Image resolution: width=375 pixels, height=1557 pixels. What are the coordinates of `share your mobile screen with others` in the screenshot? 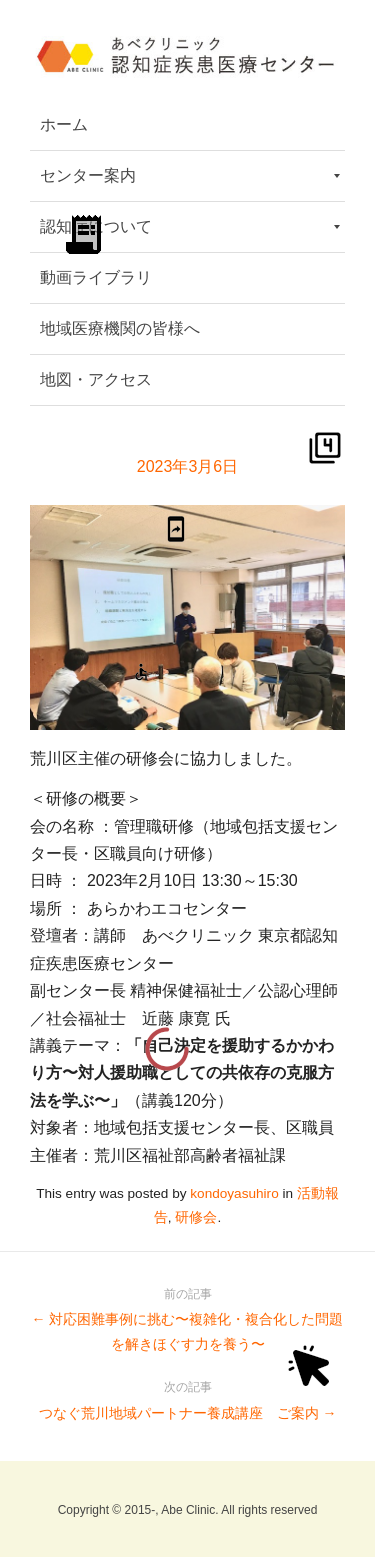 It's located at (176, 529).